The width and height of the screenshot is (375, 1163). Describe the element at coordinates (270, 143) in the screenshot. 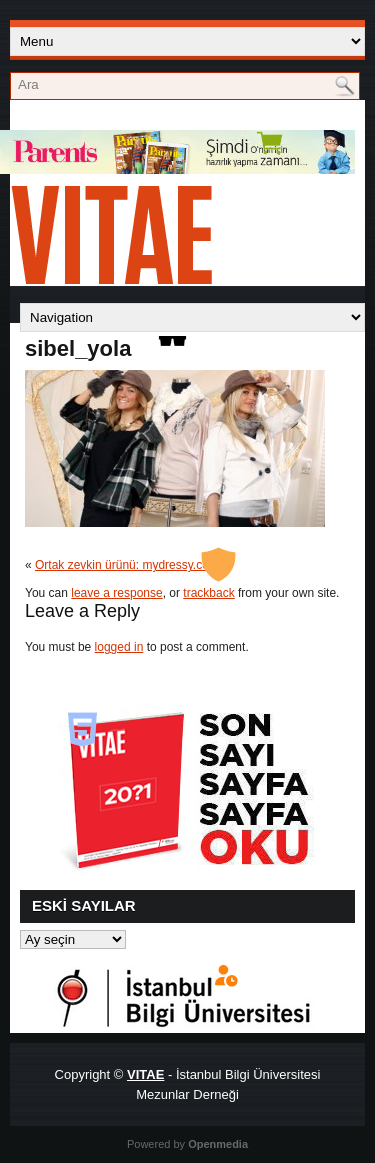

I see `view your shopping cart` at that location.